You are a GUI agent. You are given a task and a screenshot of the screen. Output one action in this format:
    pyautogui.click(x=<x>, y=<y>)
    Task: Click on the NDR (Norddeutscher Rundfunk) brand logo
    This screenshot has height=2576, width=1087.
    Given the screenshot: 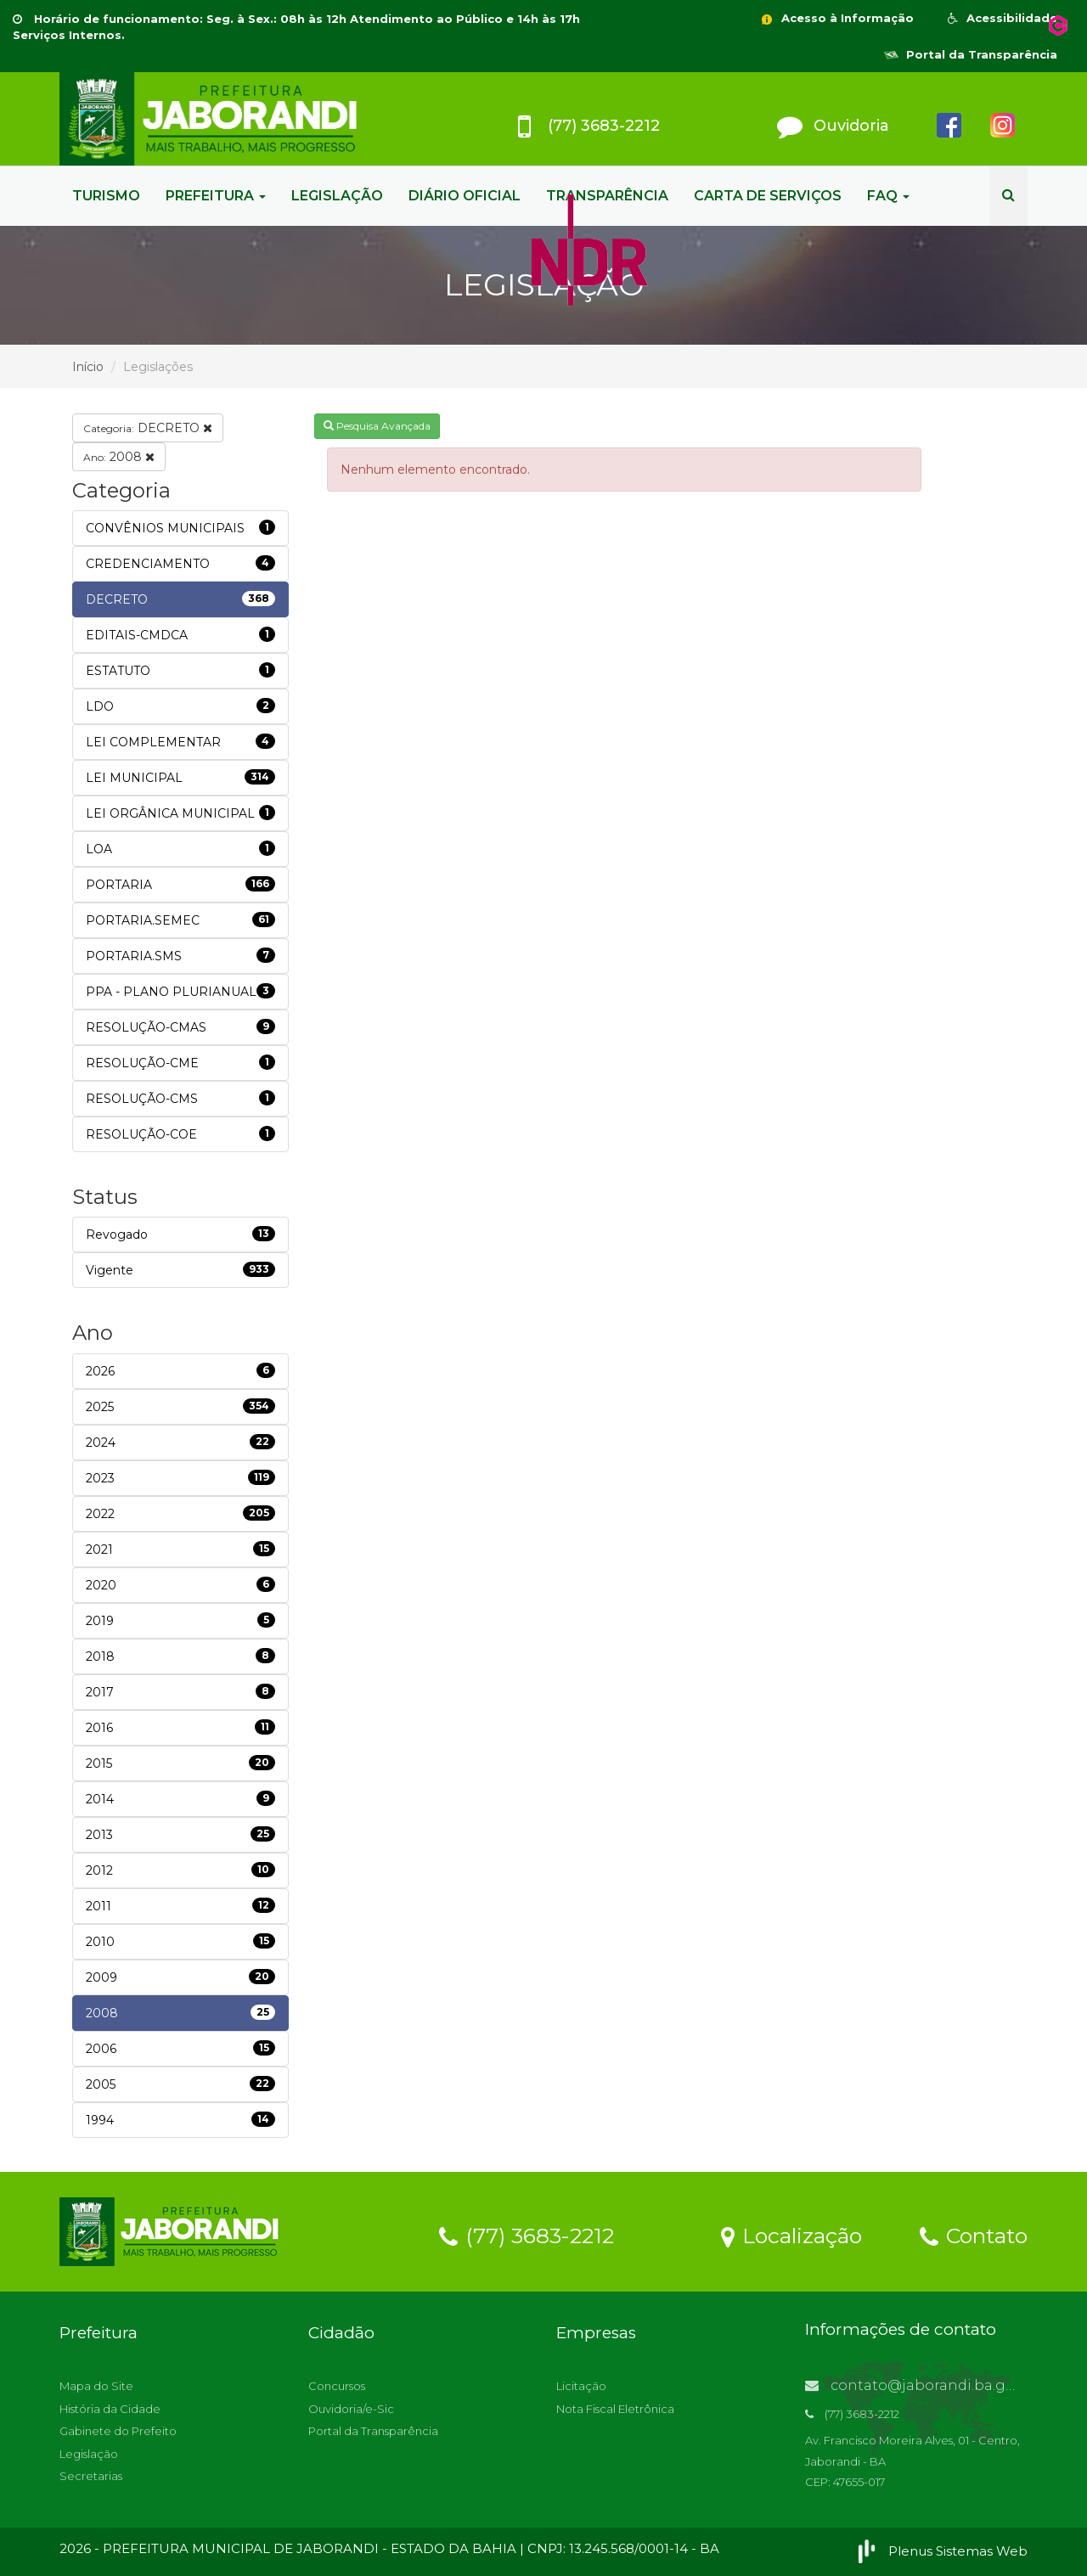 What is the action you would take?
    pyautogui.click(x=589, y=250)
    